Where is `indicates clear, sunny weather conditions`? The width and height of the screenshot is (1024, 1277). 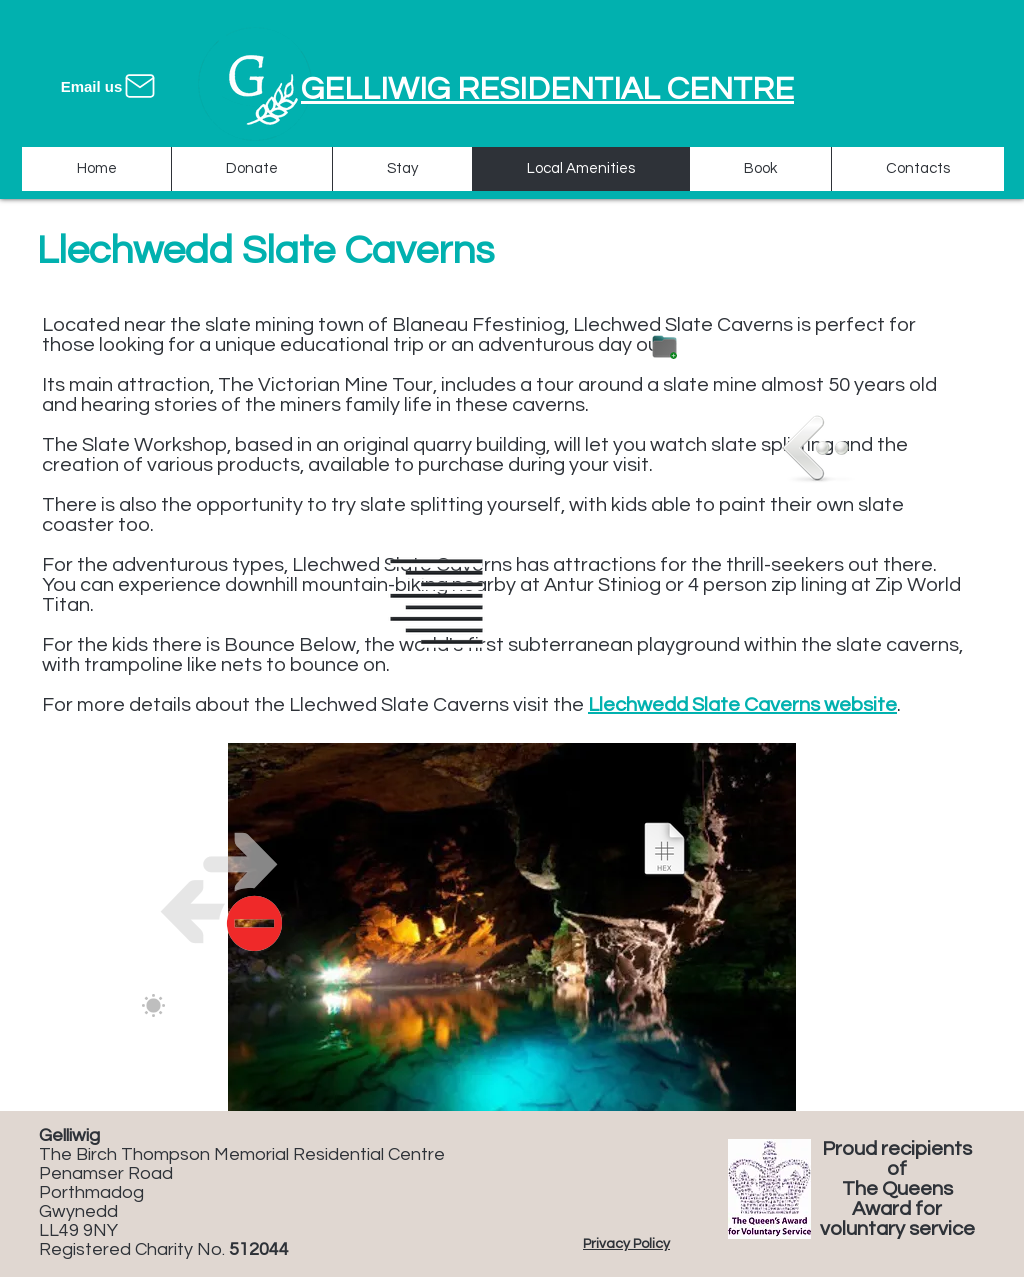
indicates clear, sunny weather conditions is located at coordinates (153, 1005).